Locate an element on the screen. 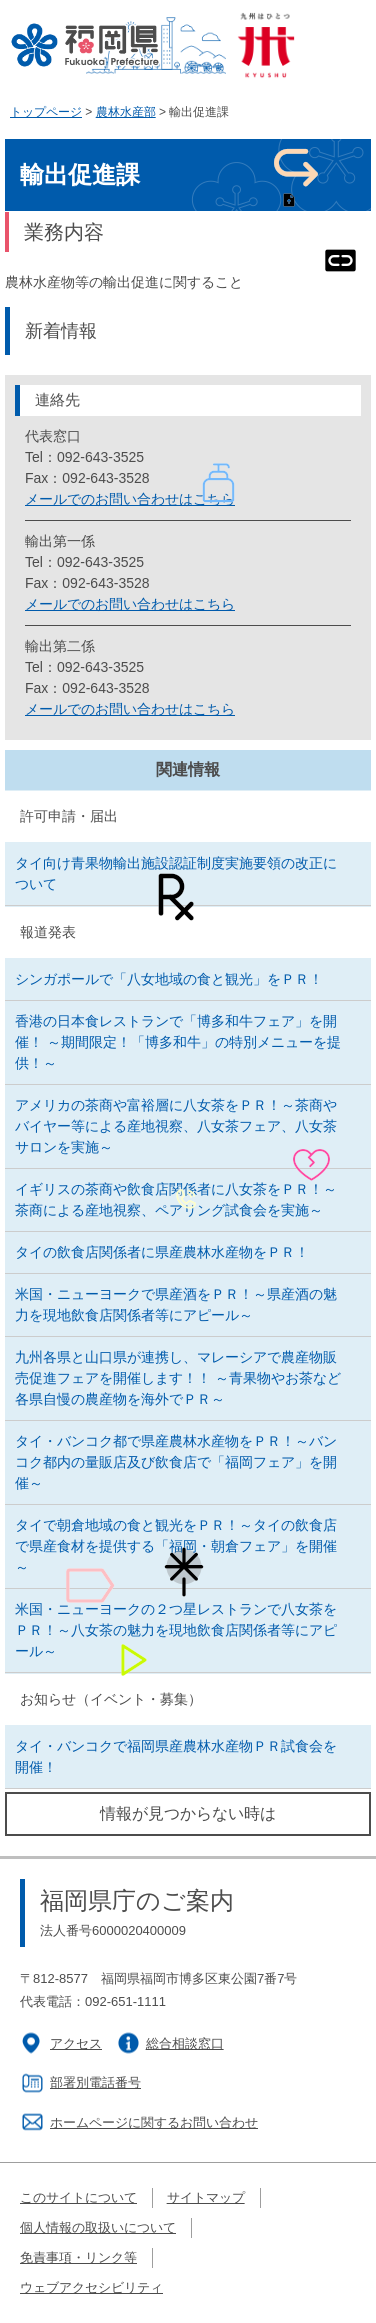  play media or video content is located at coordinates (134, 1660).